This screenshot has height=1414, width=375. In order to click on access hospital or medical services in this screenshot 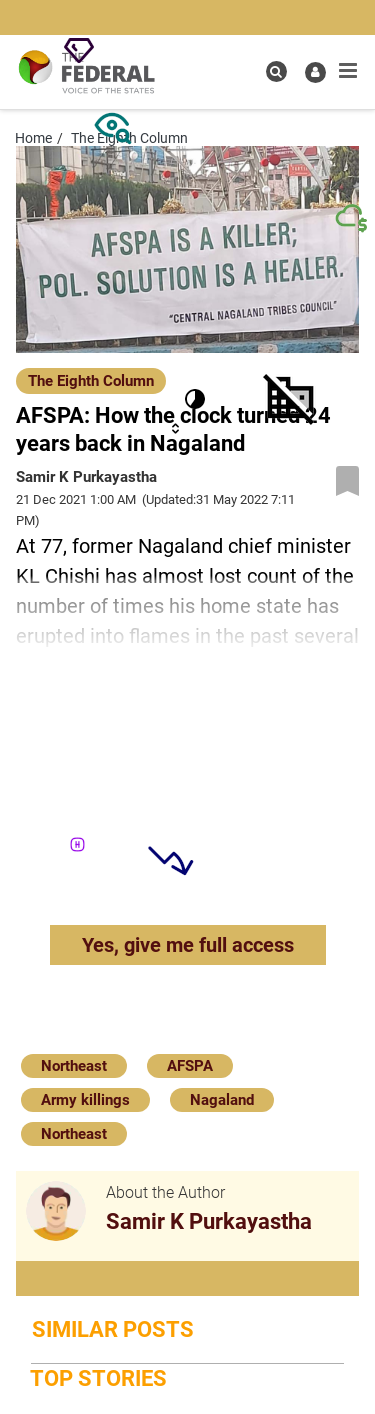, I will do `click(77, 844)`.